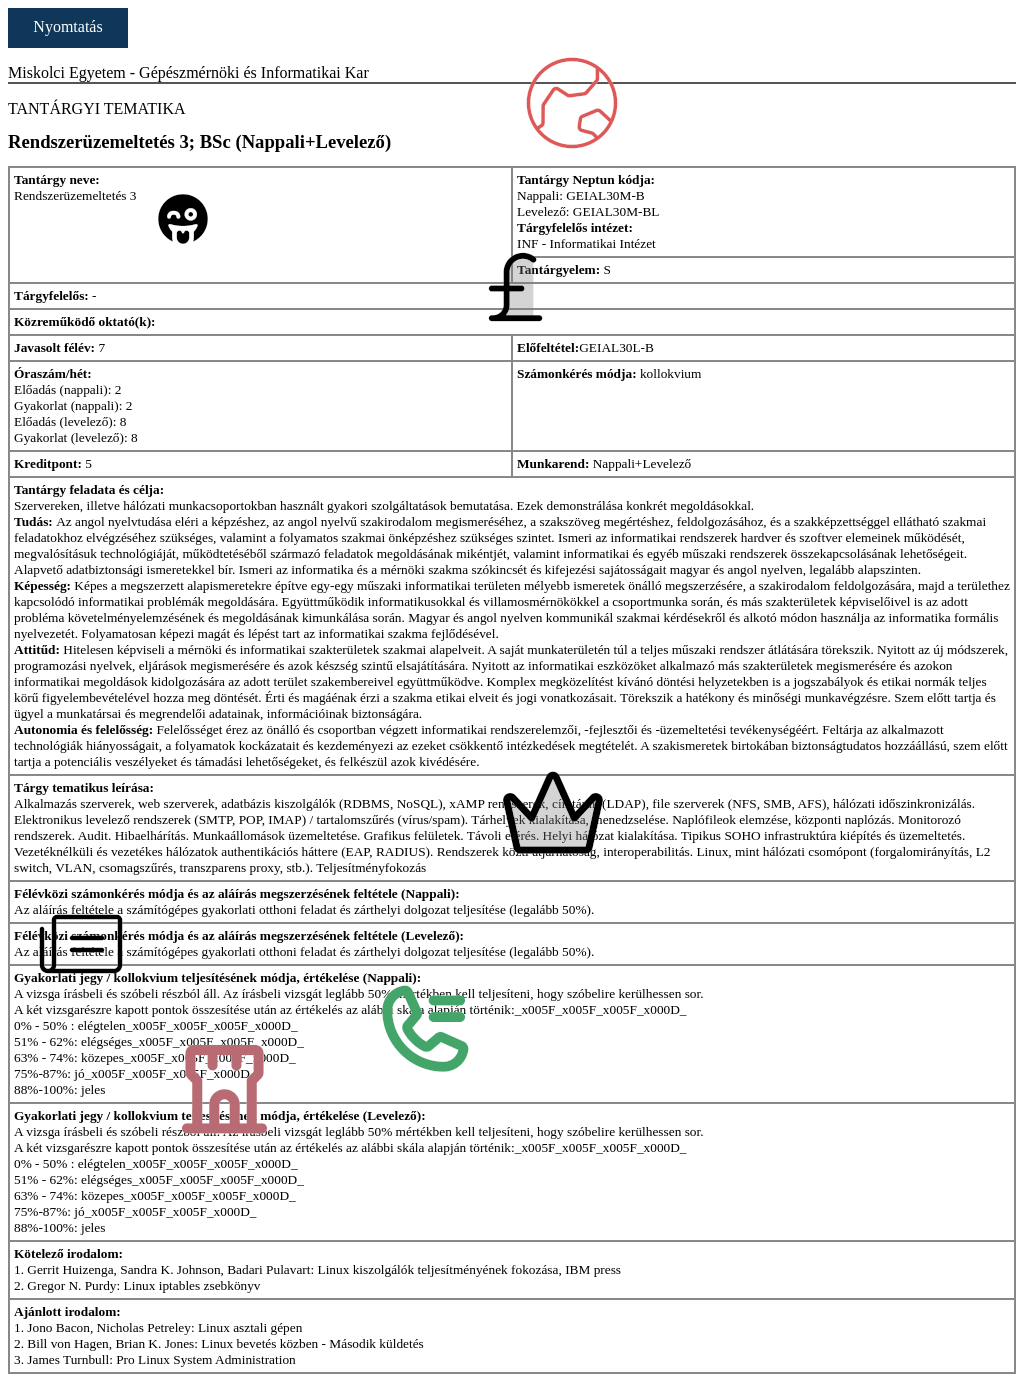 The height and width of the screenshot is (1382, 1024). I want to click on indicates premium or pro membership status, so click(553, 818).